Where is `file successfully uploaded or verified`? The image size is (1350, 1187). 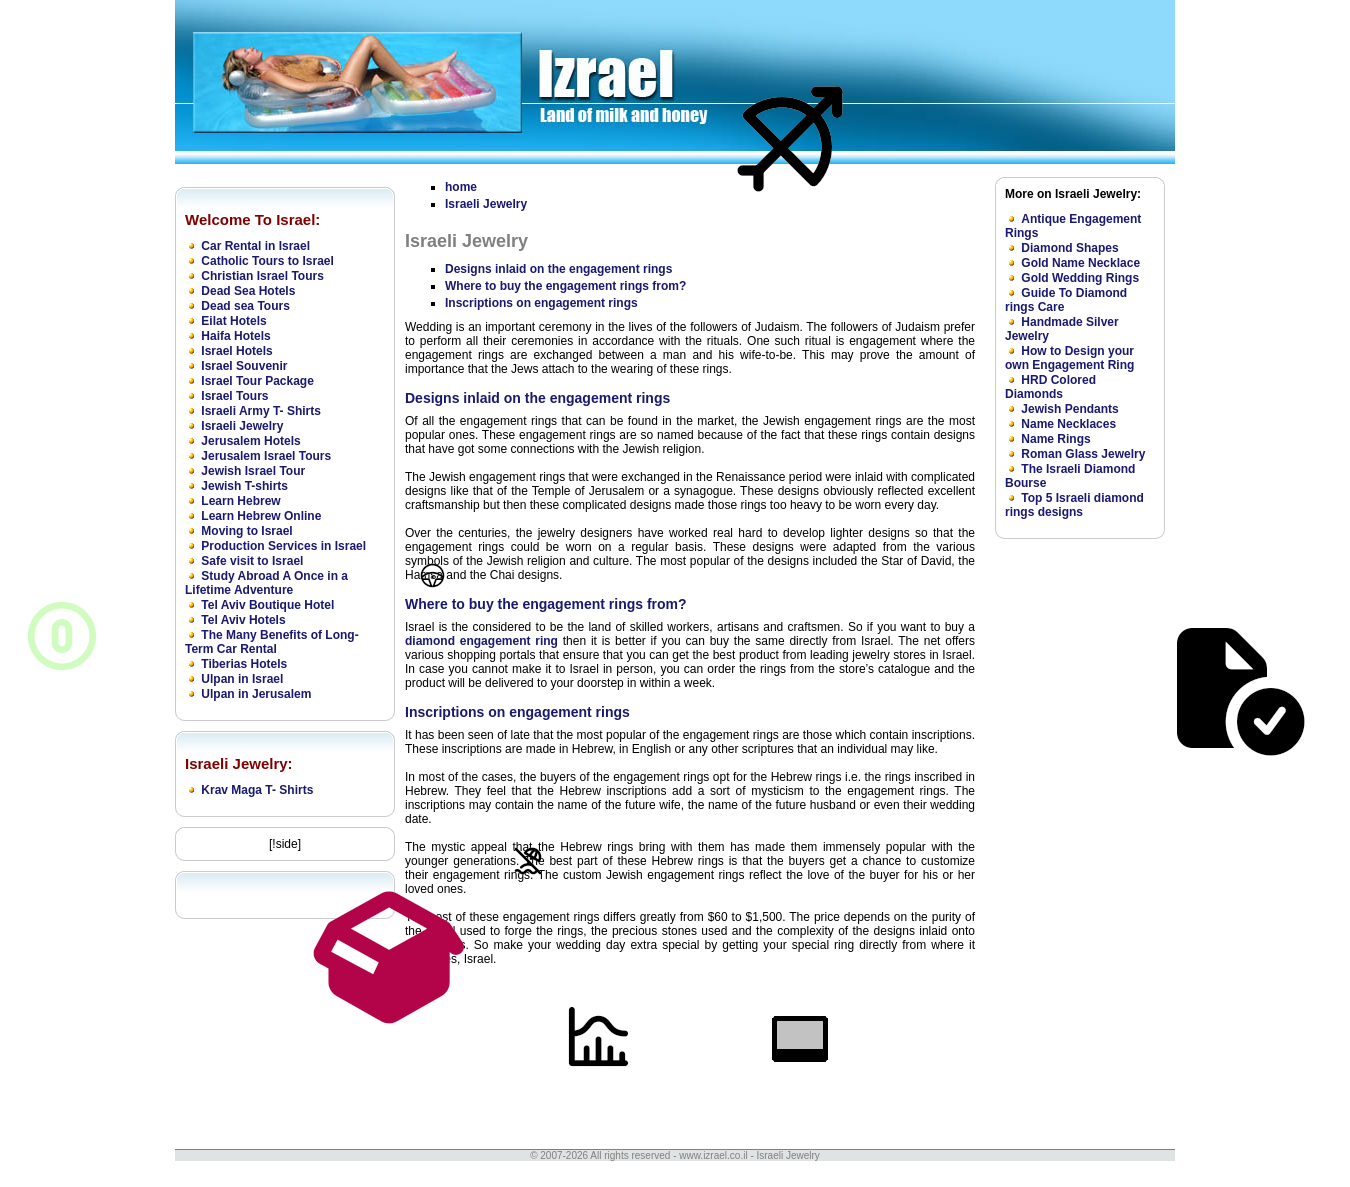 file successfully uploaded or verified is located at coordinates (1237, 688).